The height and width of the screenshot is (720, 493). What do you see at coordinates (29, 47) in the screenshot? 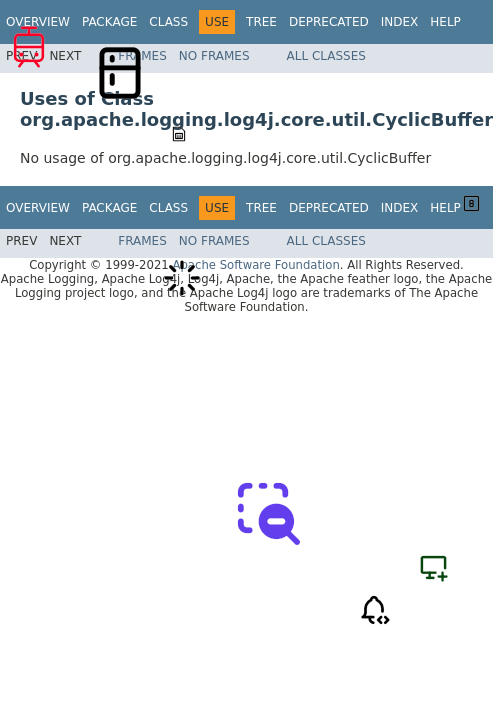
I see `access public transit or tram routes` at bounding box center [29, 47].